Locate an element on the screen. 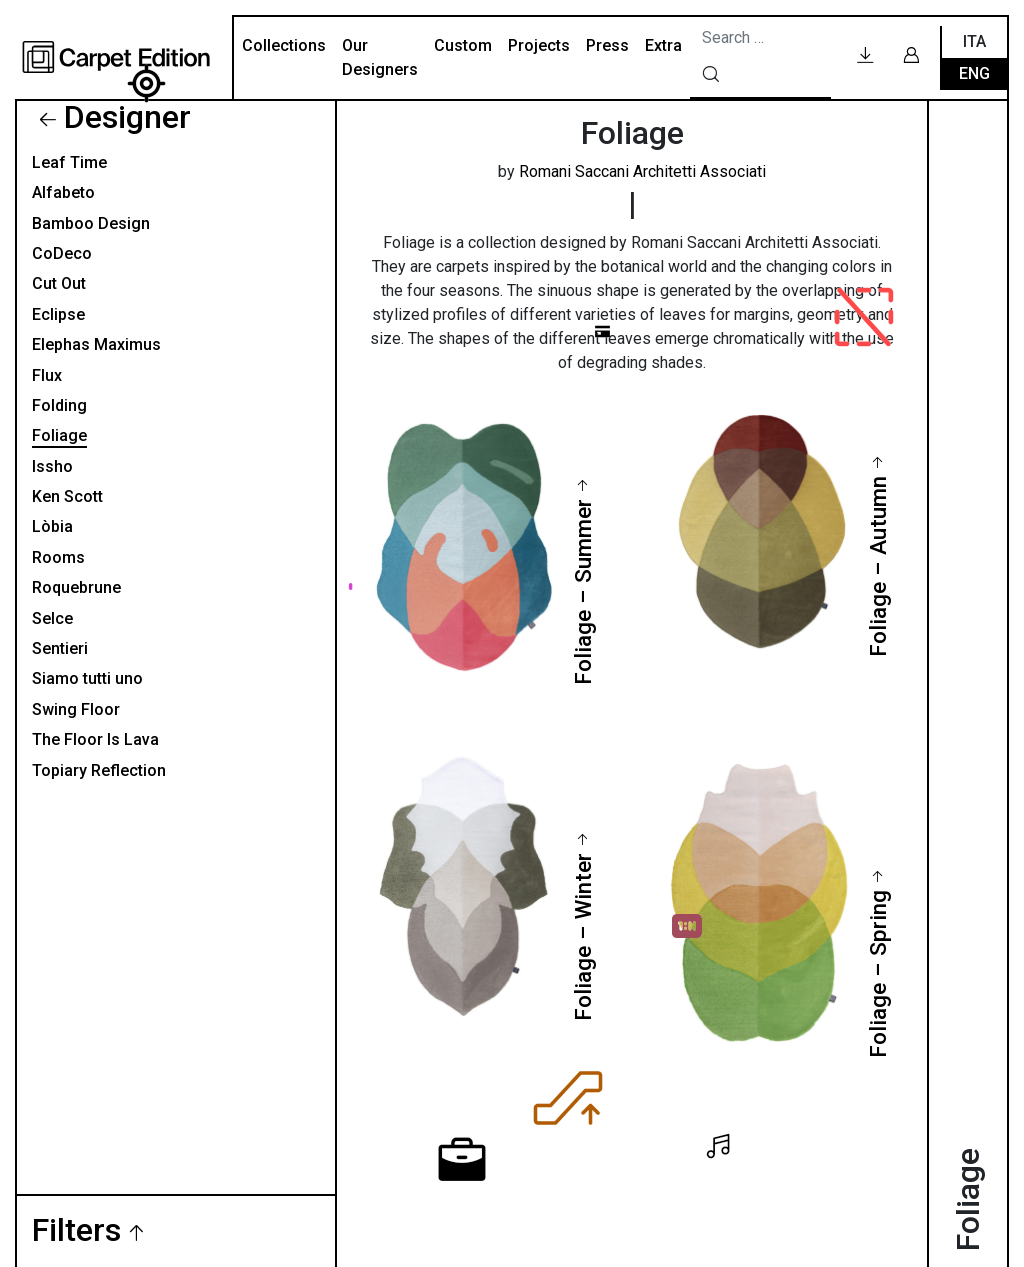 Image resolution: width=1024 pixels, height=1267 pixels. disable selection mode is located at coordinates (864, 317).